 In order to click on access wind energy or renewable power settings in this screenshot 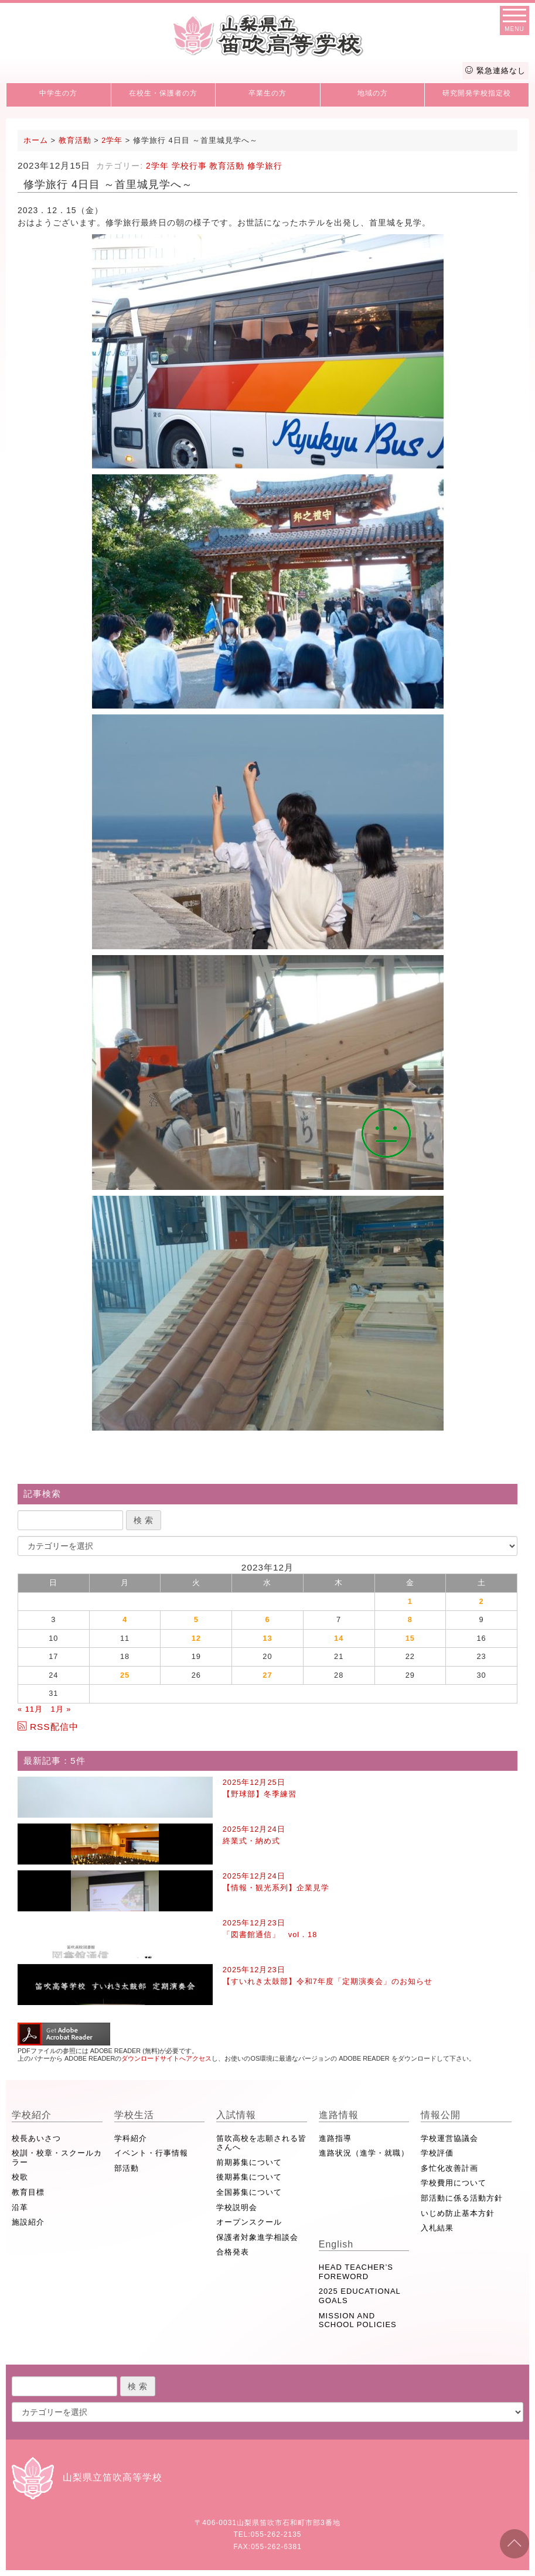, I will do `click(154, 1100)`.